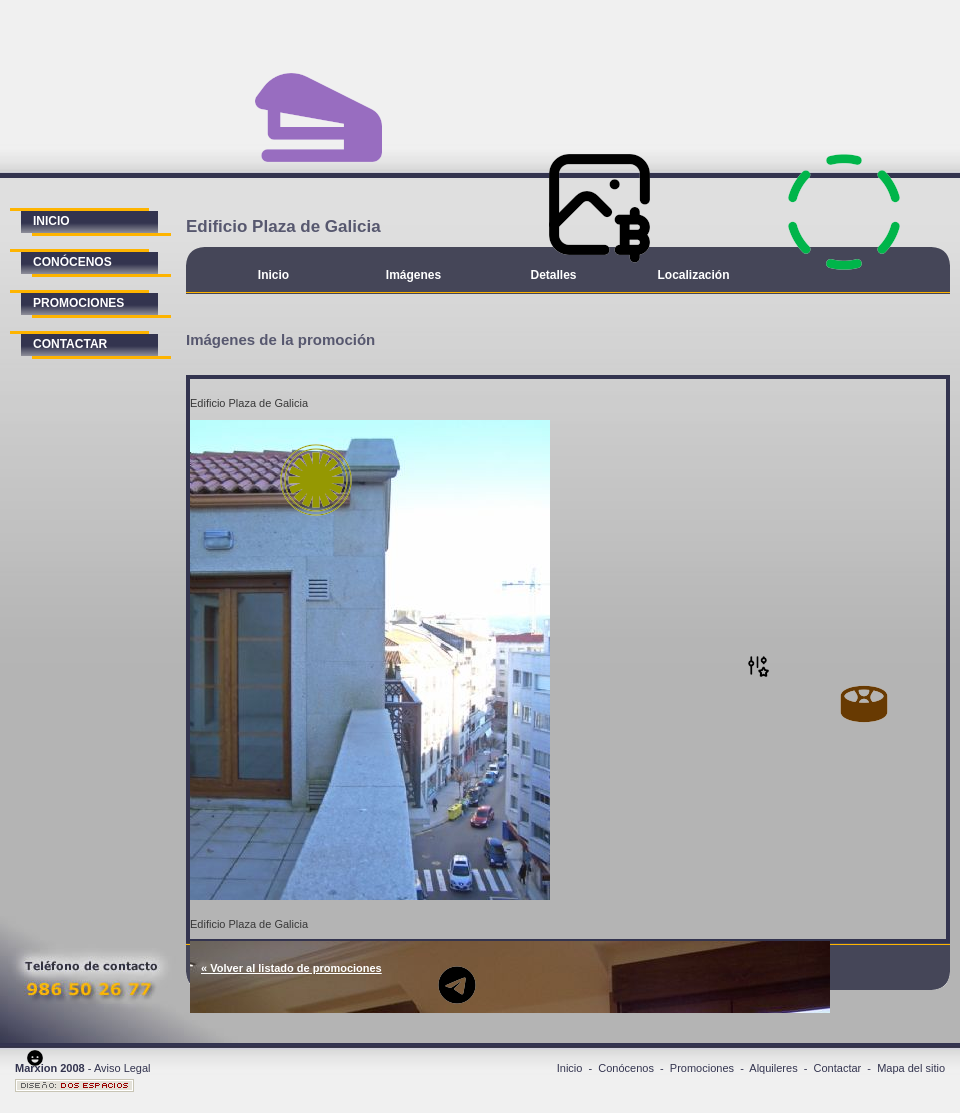 This screenshot has height=1113, width=960. What do you see at coordinates (757, 665) in the screenshot?
I see `adjust settings for starred items` at bounding box center [757, 665].